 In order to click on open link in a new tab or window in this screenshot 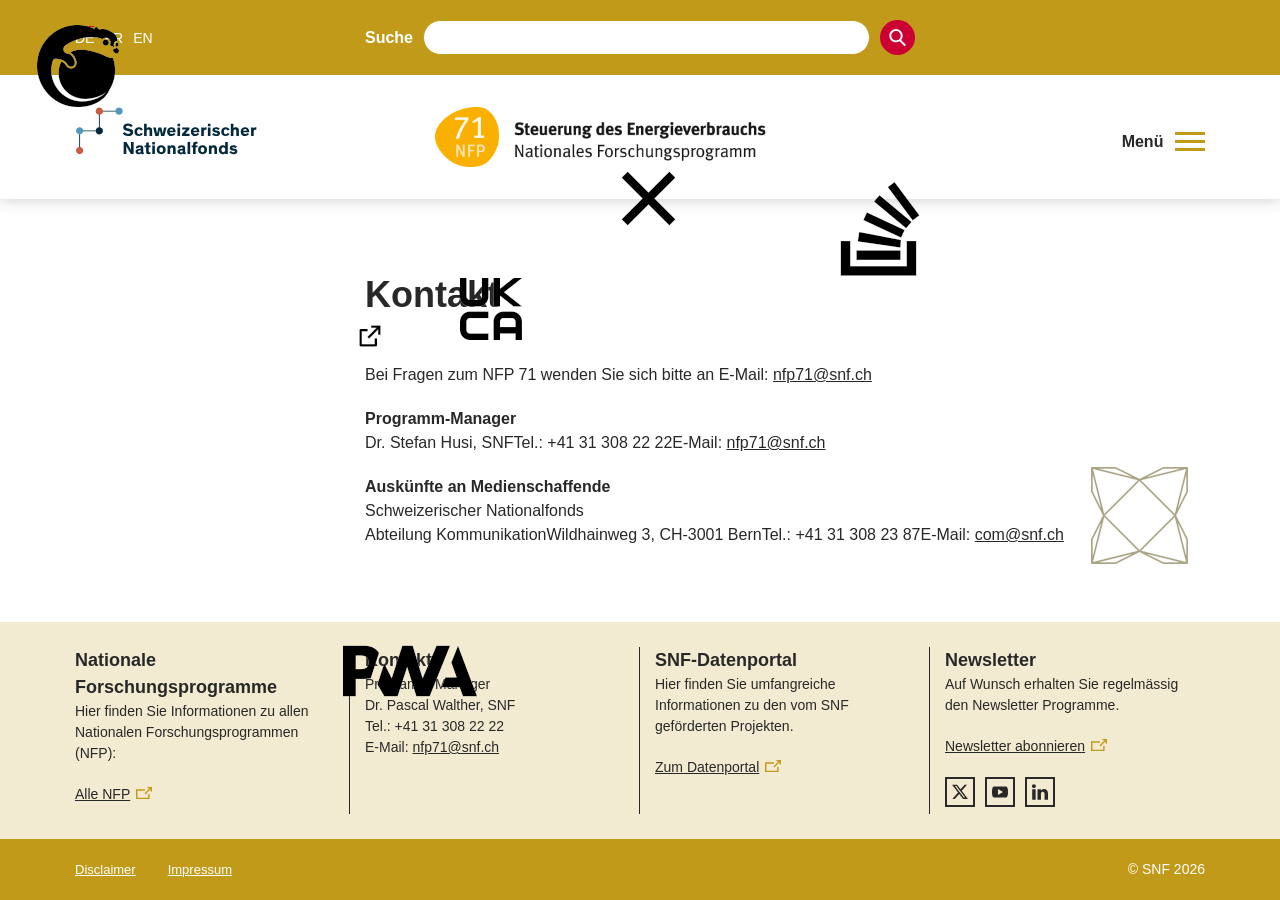, I will do `click(370, 336)`.